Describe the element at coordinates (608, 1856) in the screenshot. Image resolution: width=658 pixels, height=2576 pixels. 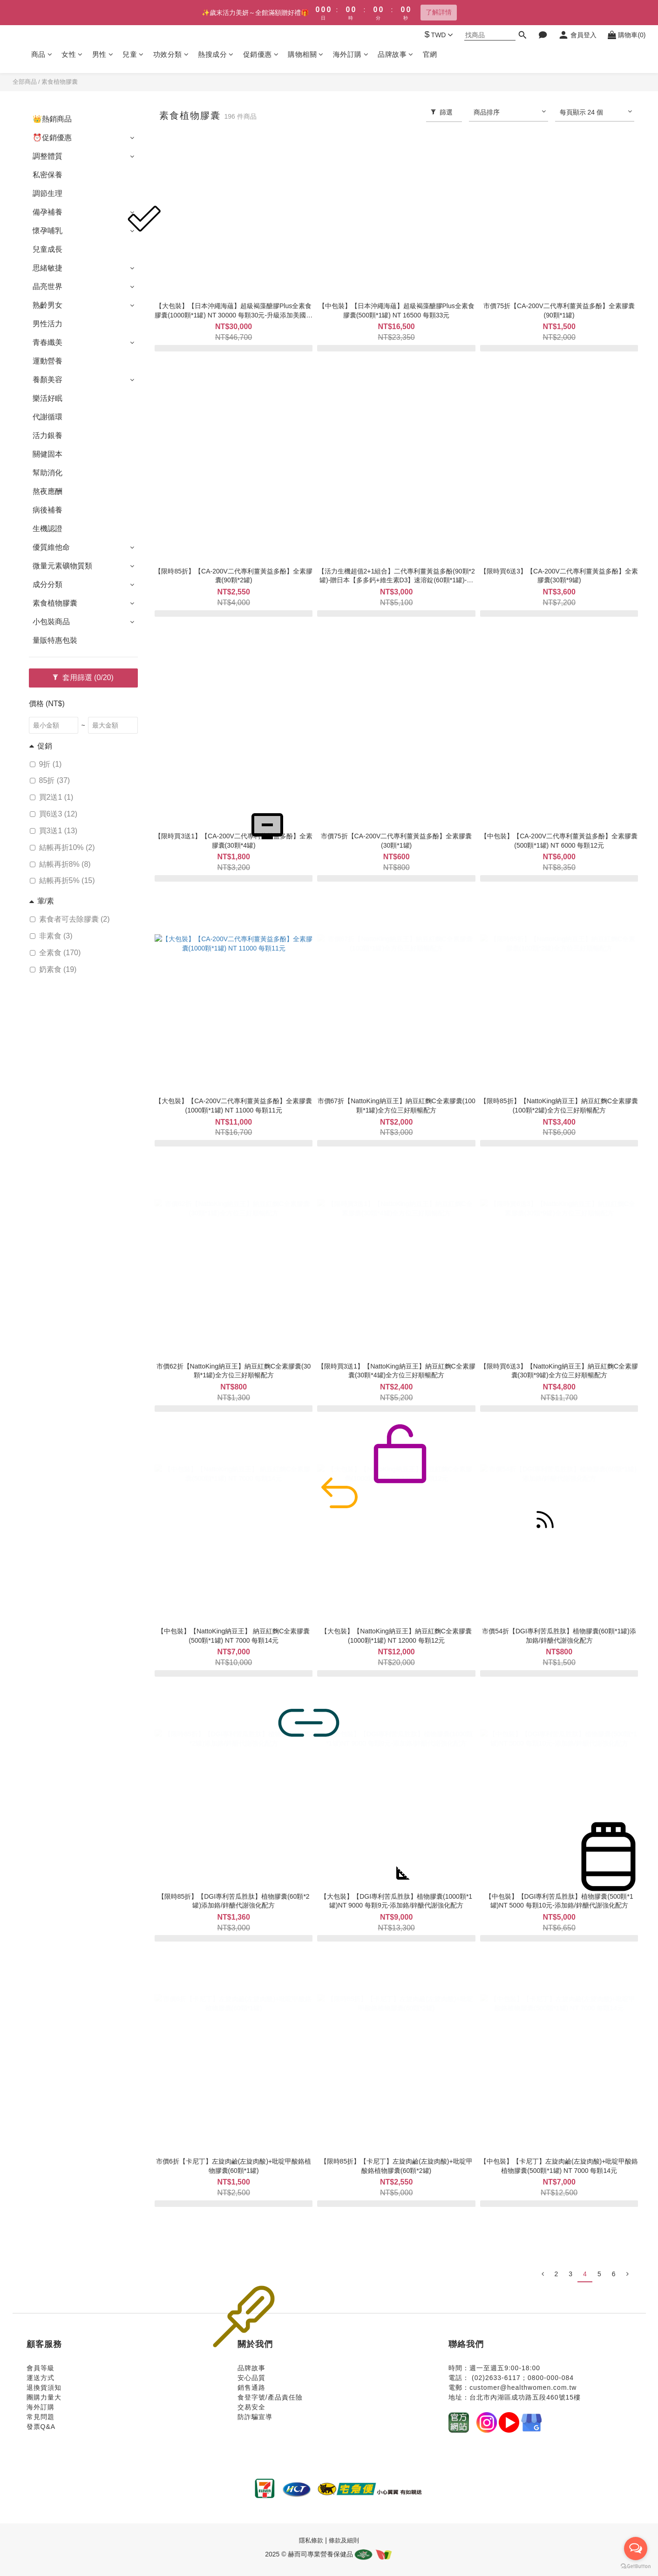
I see `view product or container details` at that location.